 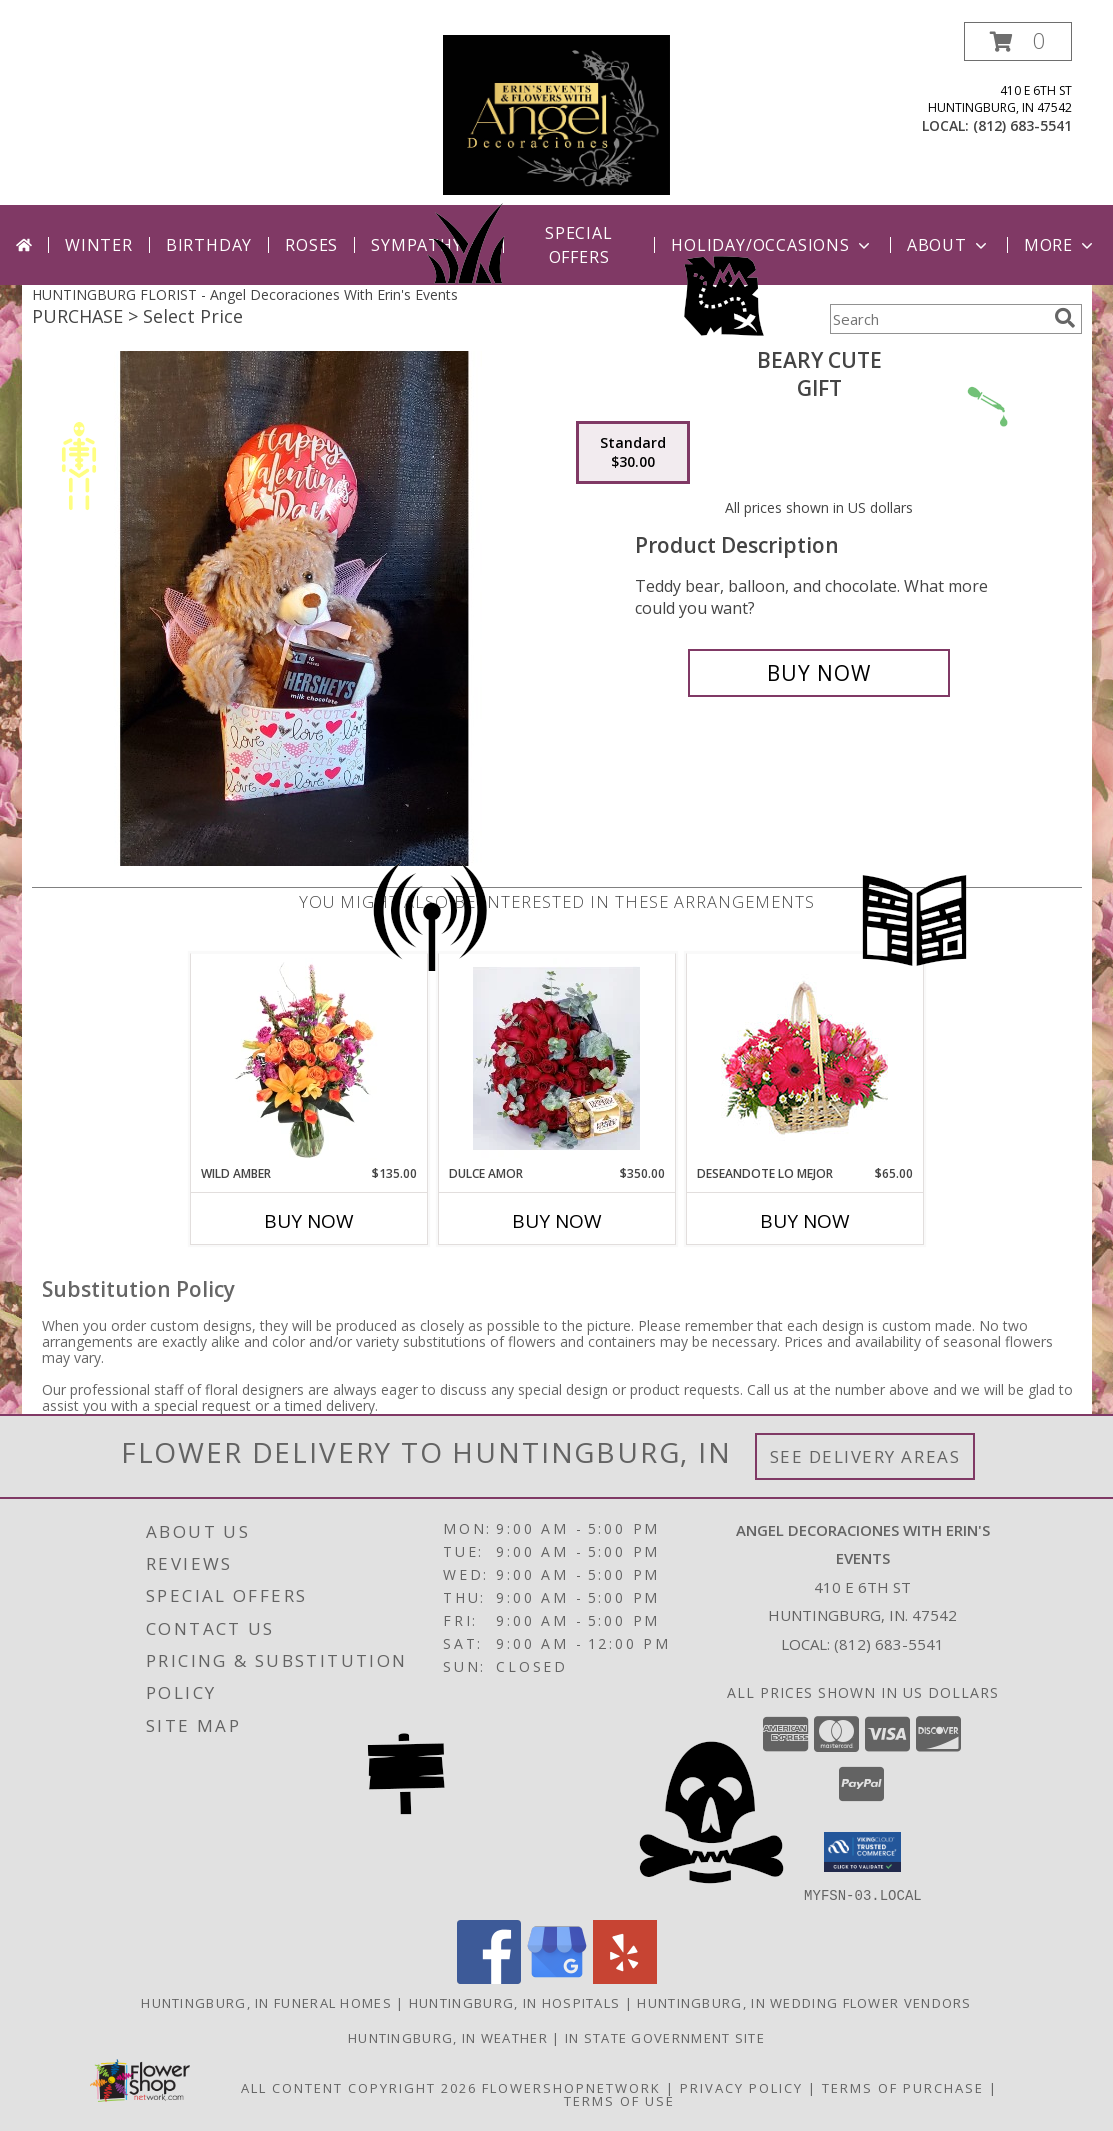 What do you see at coordinates (724, 296) in the screenshot?
I see `view treasure map or quest location` at bounding box center [724, 296].